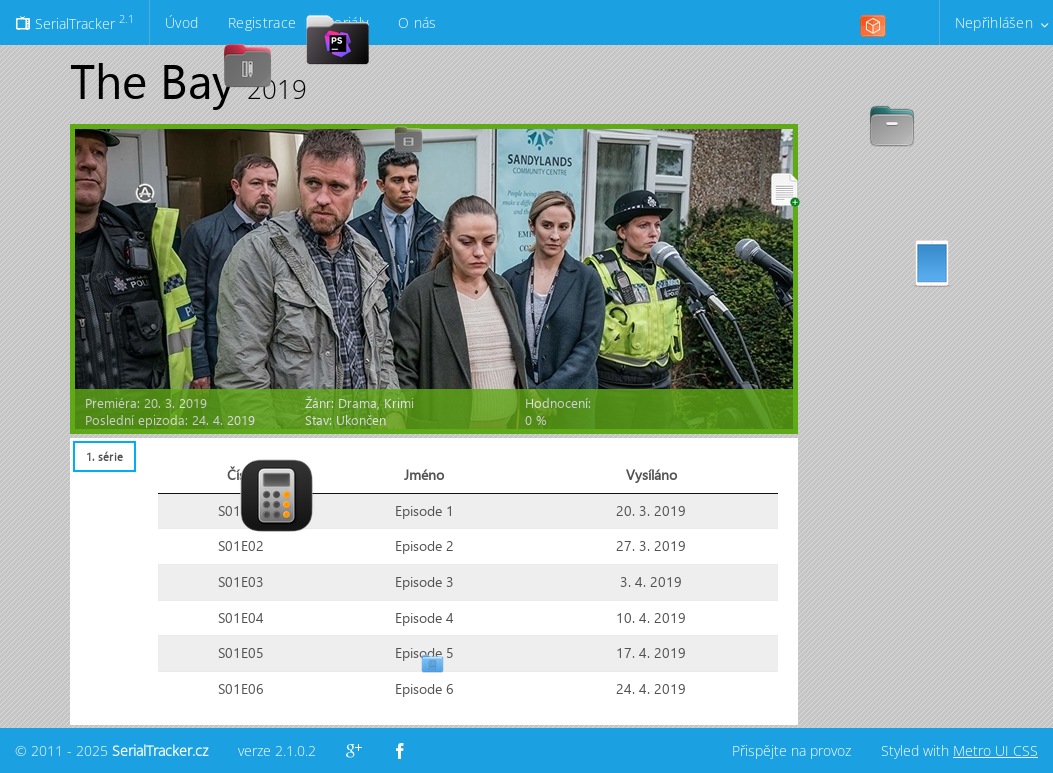 This screenshot has width=1053, height=773. I want to click on folder containing phpstorm project files, so click(337, 41).